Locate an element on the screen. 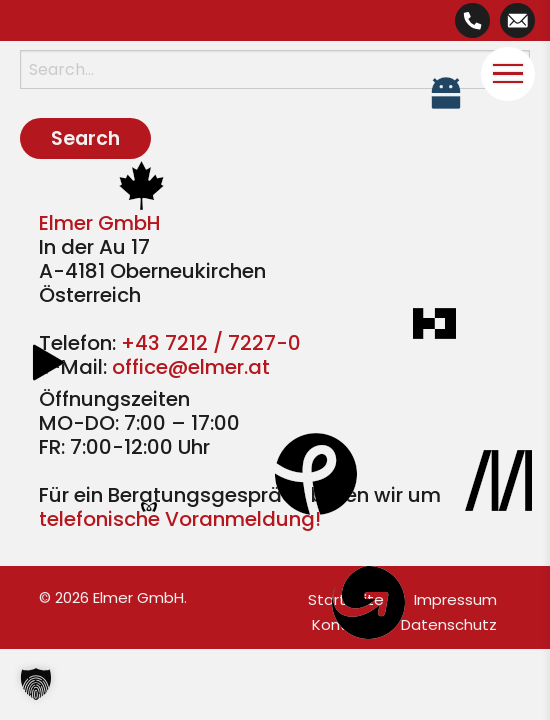 This screenshot has height=720, width=550. android operating system logo is located at coordinates (446, 93).